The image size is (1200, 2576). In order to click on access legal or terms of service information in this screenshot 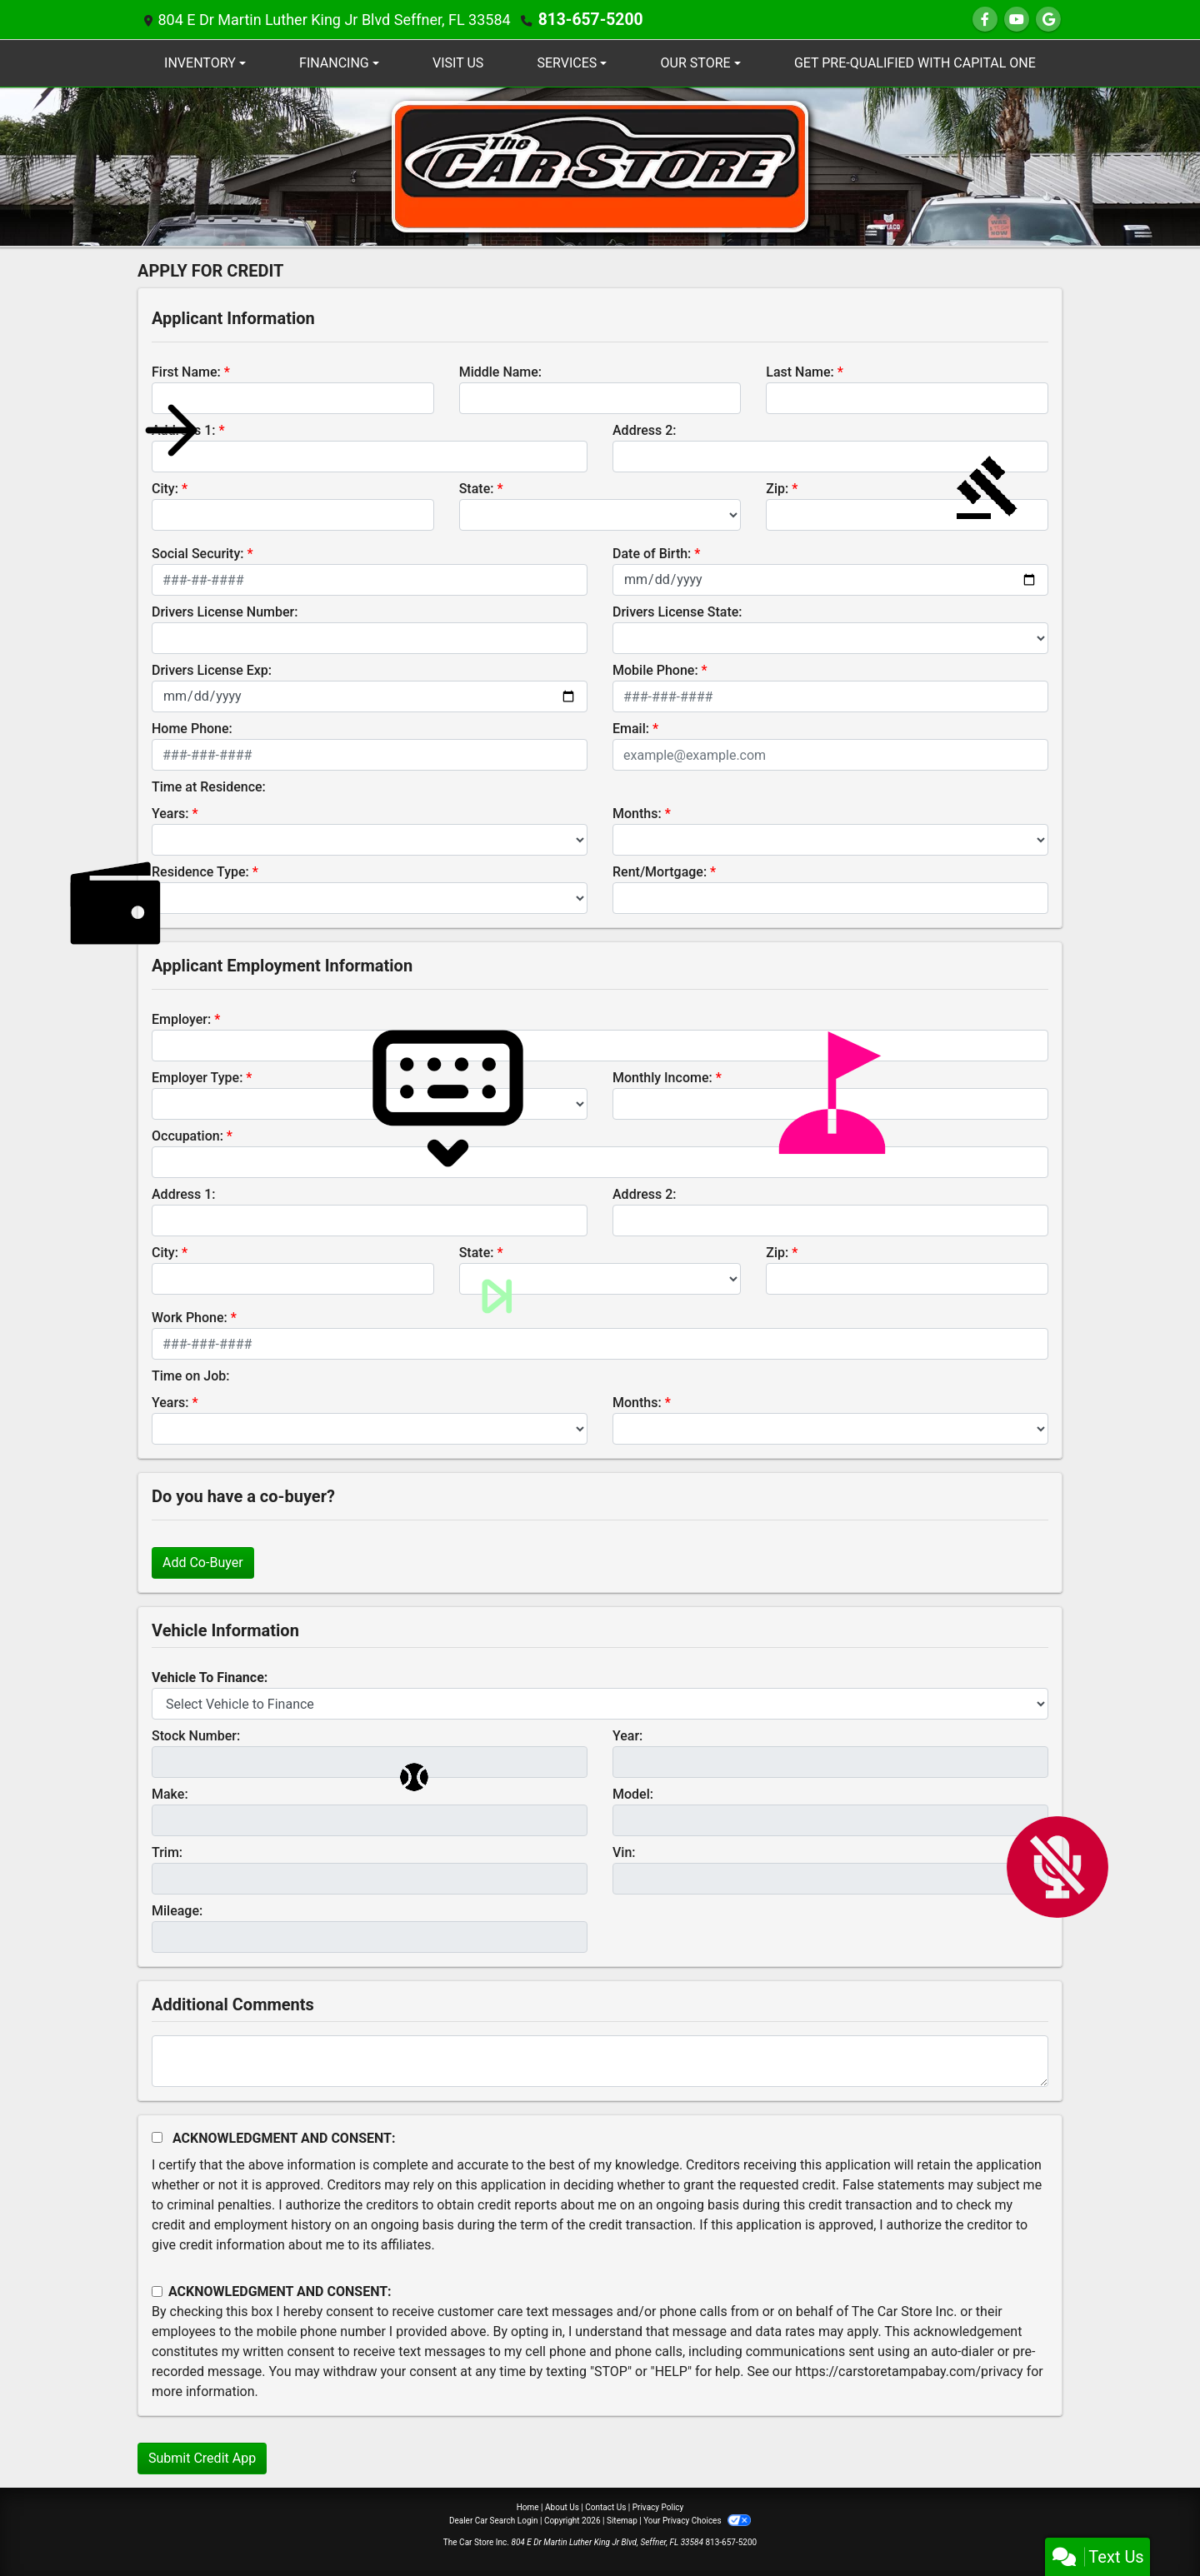, I will do `click(988, 487)`.